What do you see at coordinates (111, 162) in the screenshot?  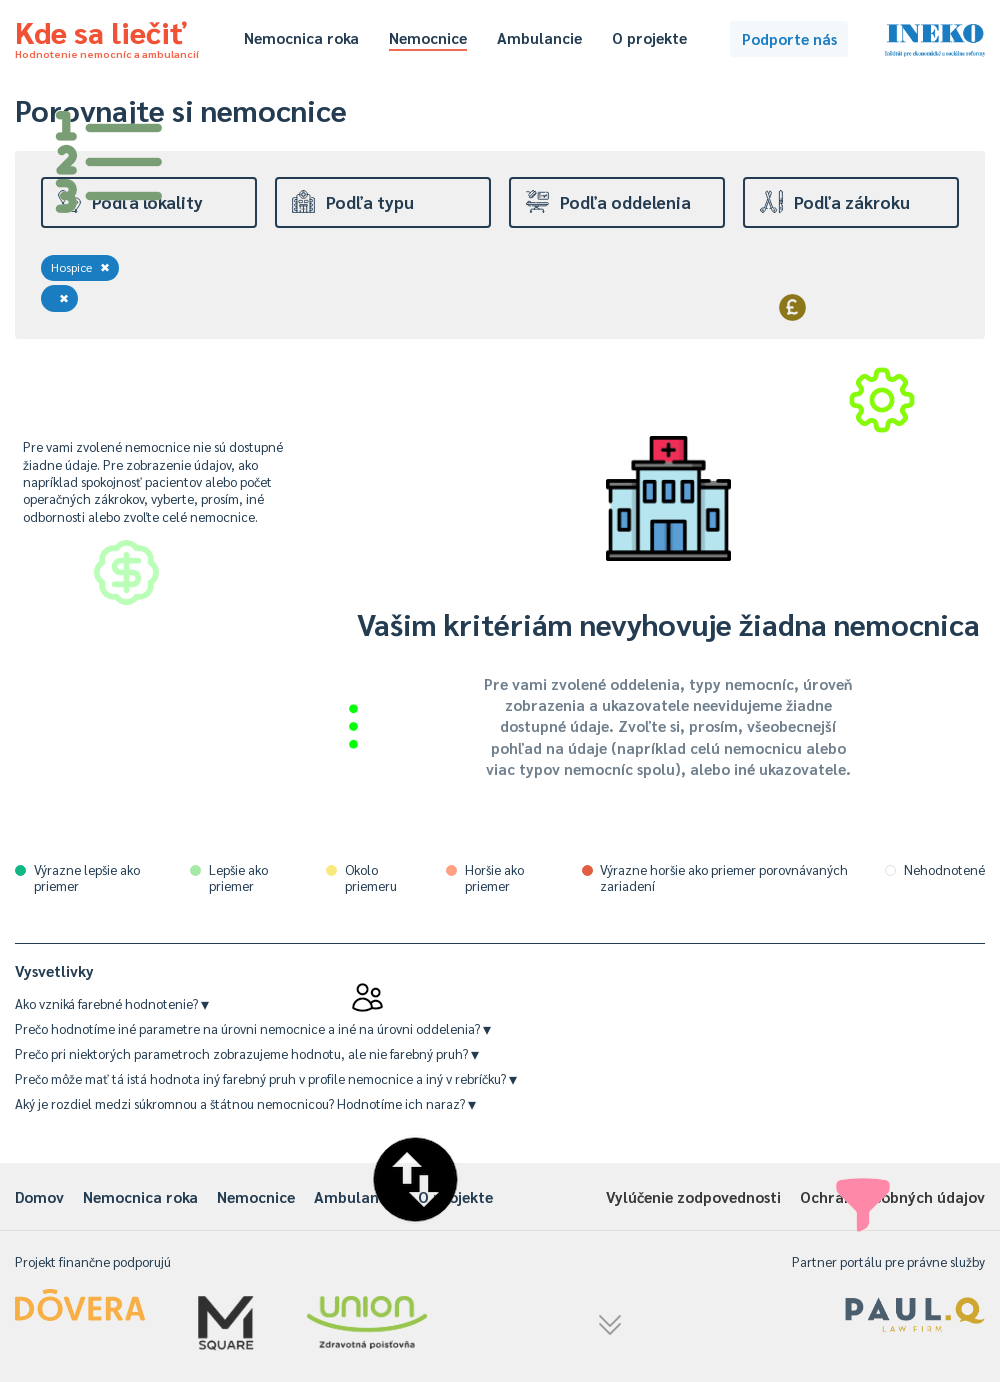 I see `format text as a numbered list` at bounding box center [111, 162].